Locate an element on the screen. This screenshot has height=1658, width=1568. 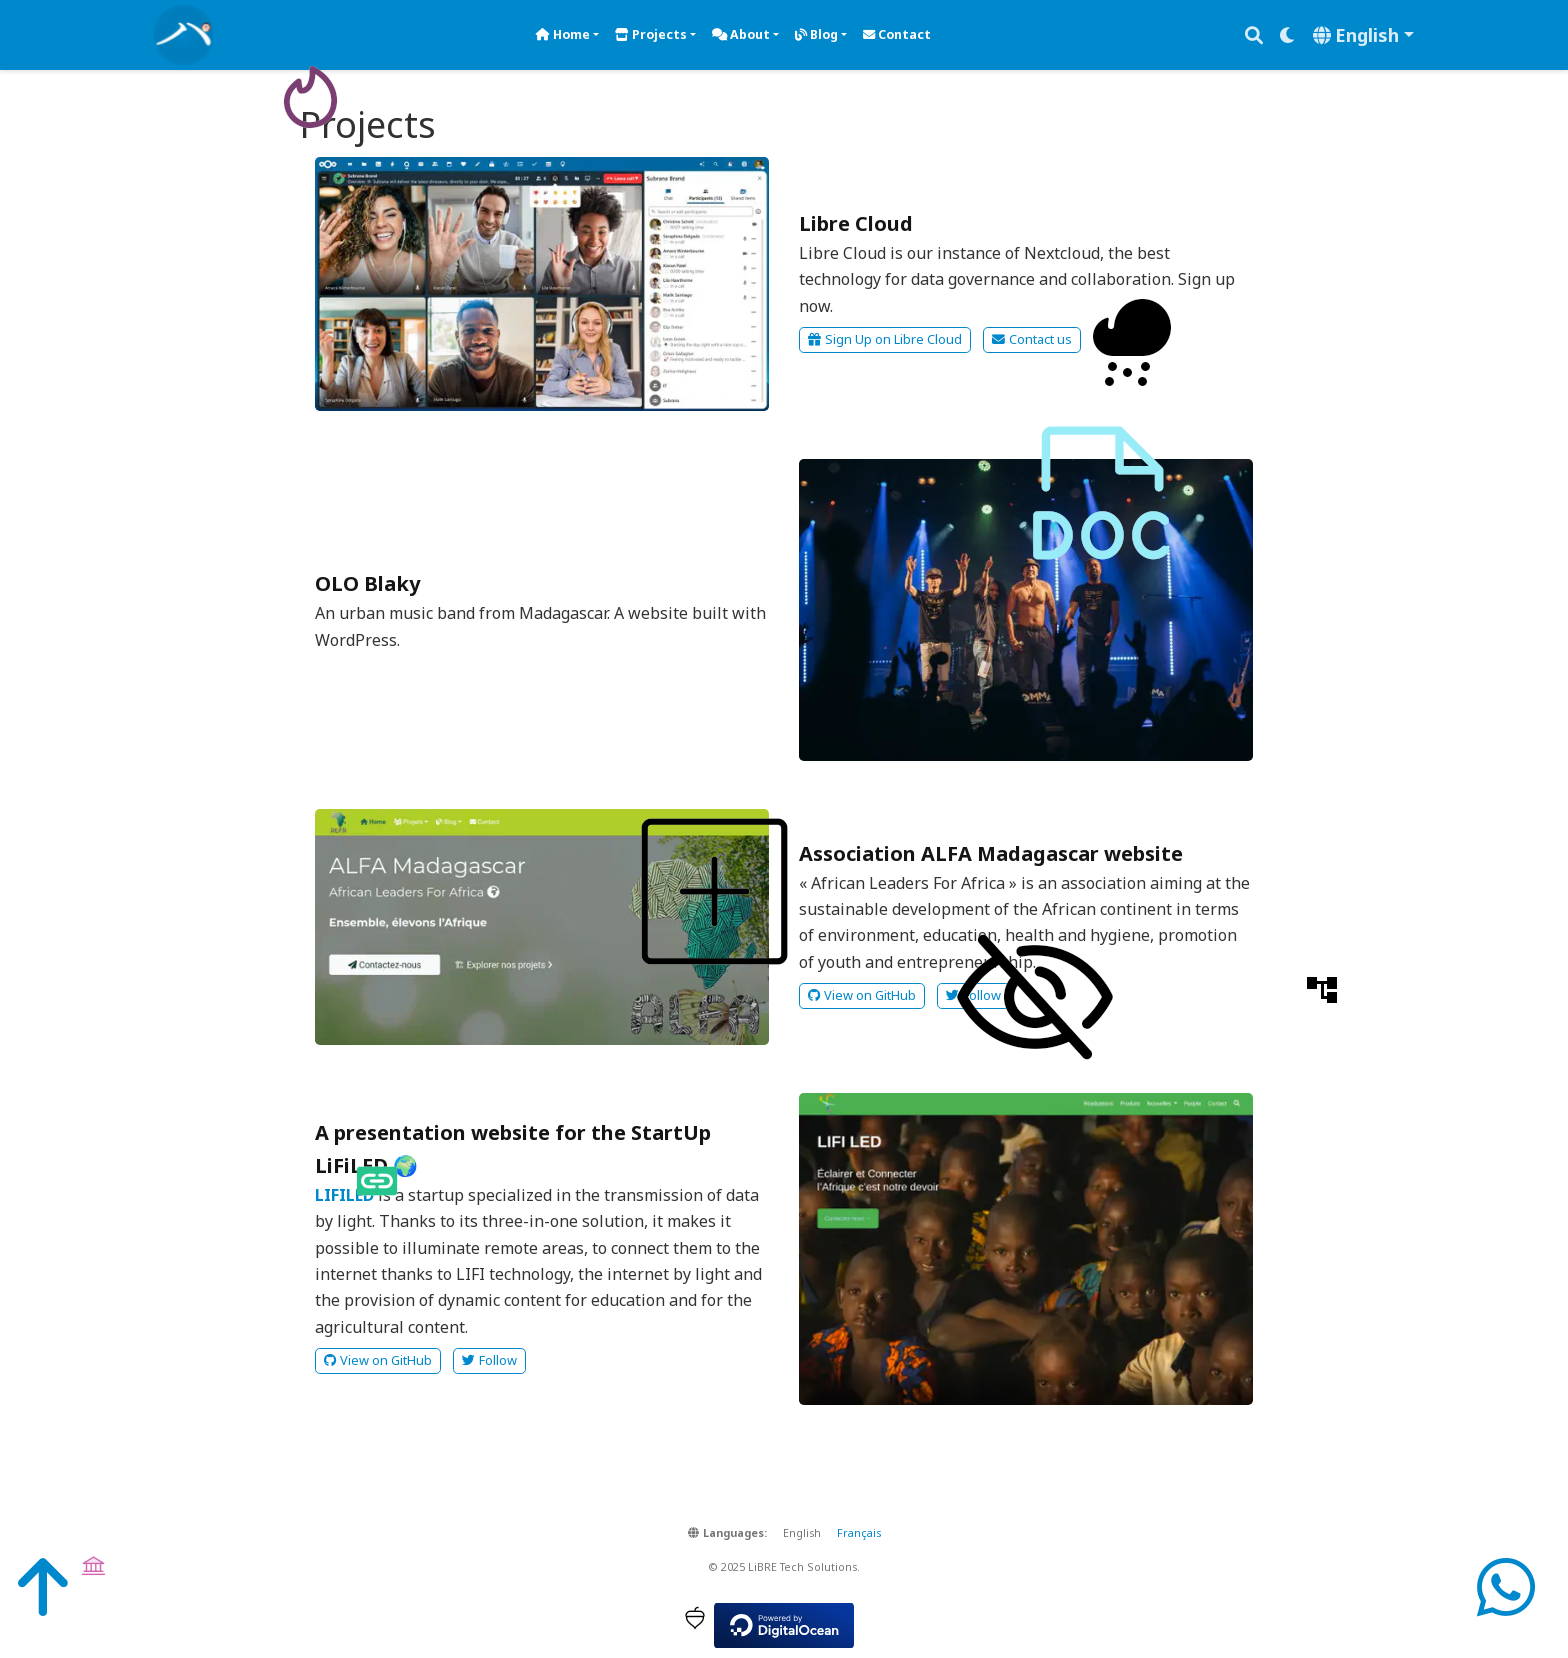
add a new item or entry is located at coordinates (714, 891).